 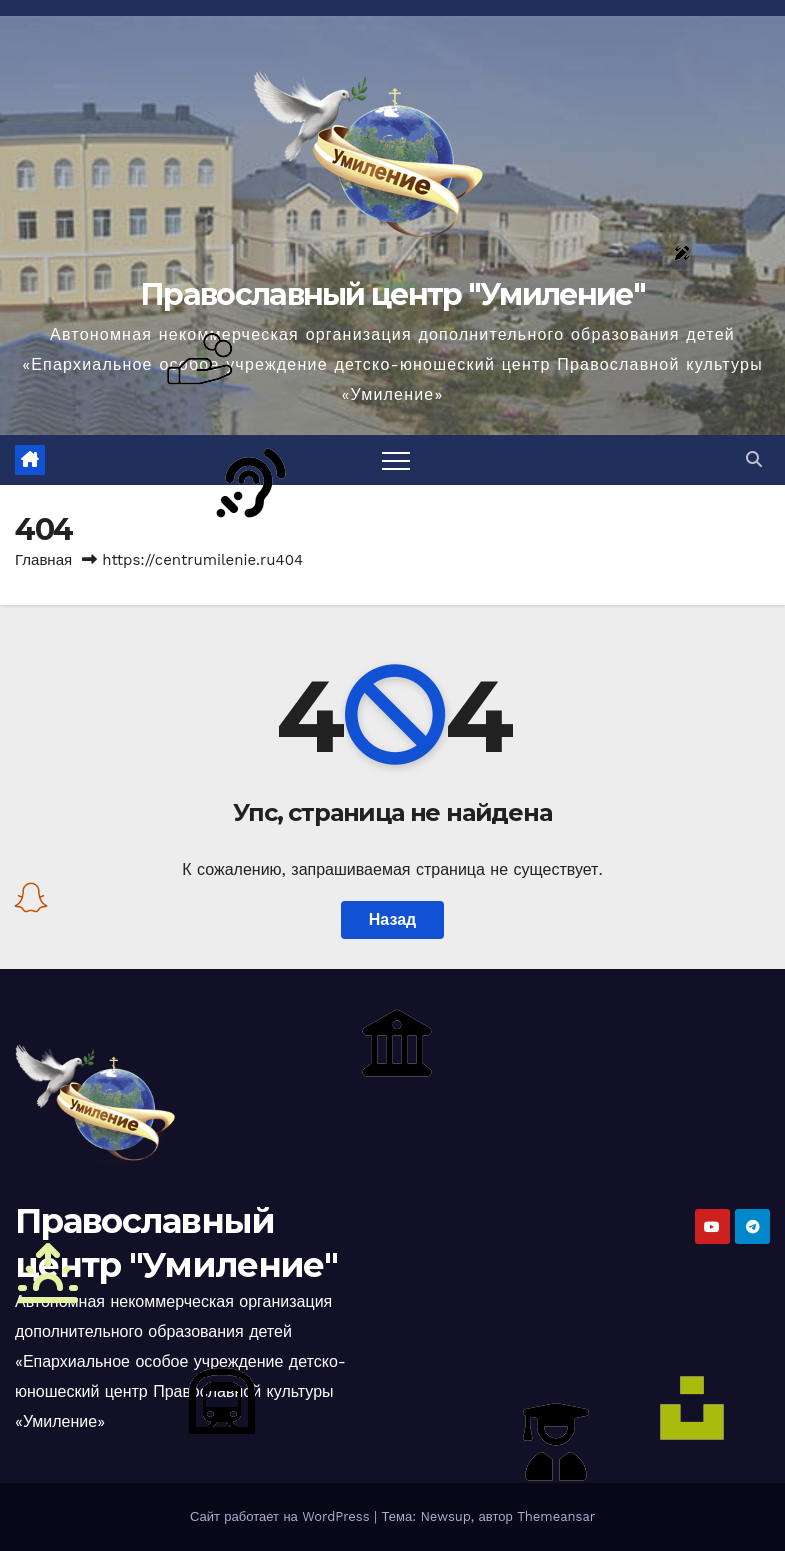 What do you see at coordinates (556, 1443) in the screenshot?
I see `view student or graduate profile` at bounding box center [556, 1443].